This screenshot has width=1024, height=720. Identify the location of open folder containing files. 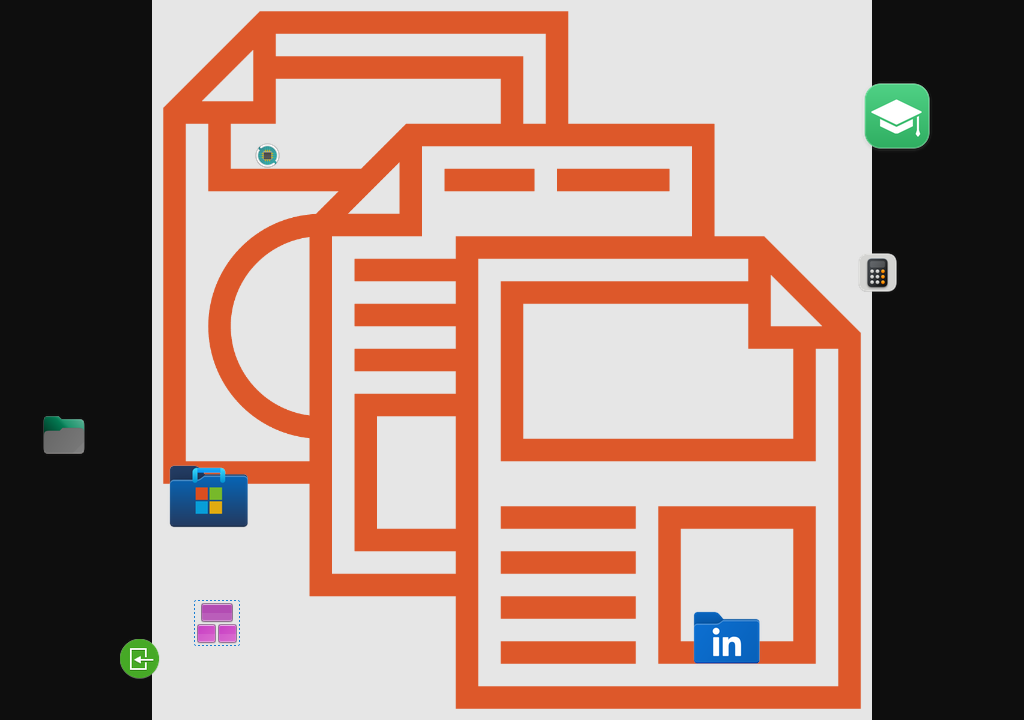
(64, 435).